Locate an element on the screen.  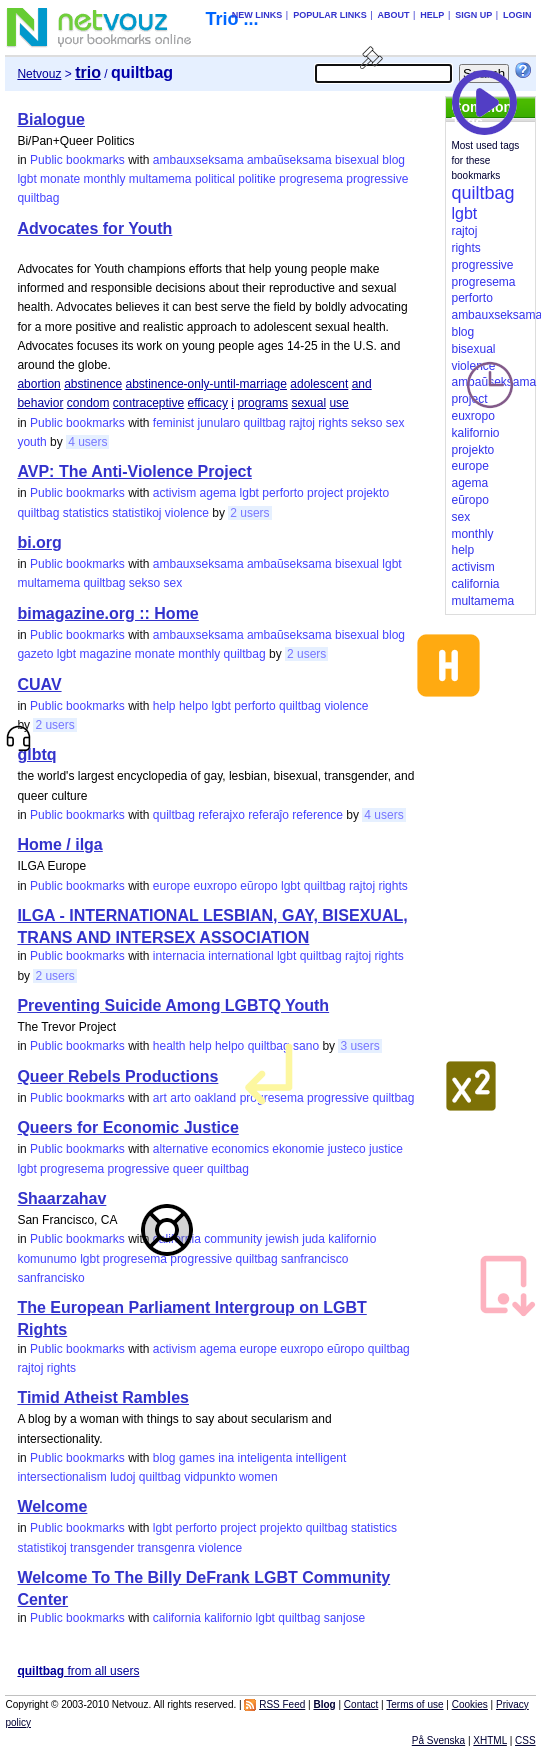
hospital or healthcare location marker is located at coordinates (448, 665).